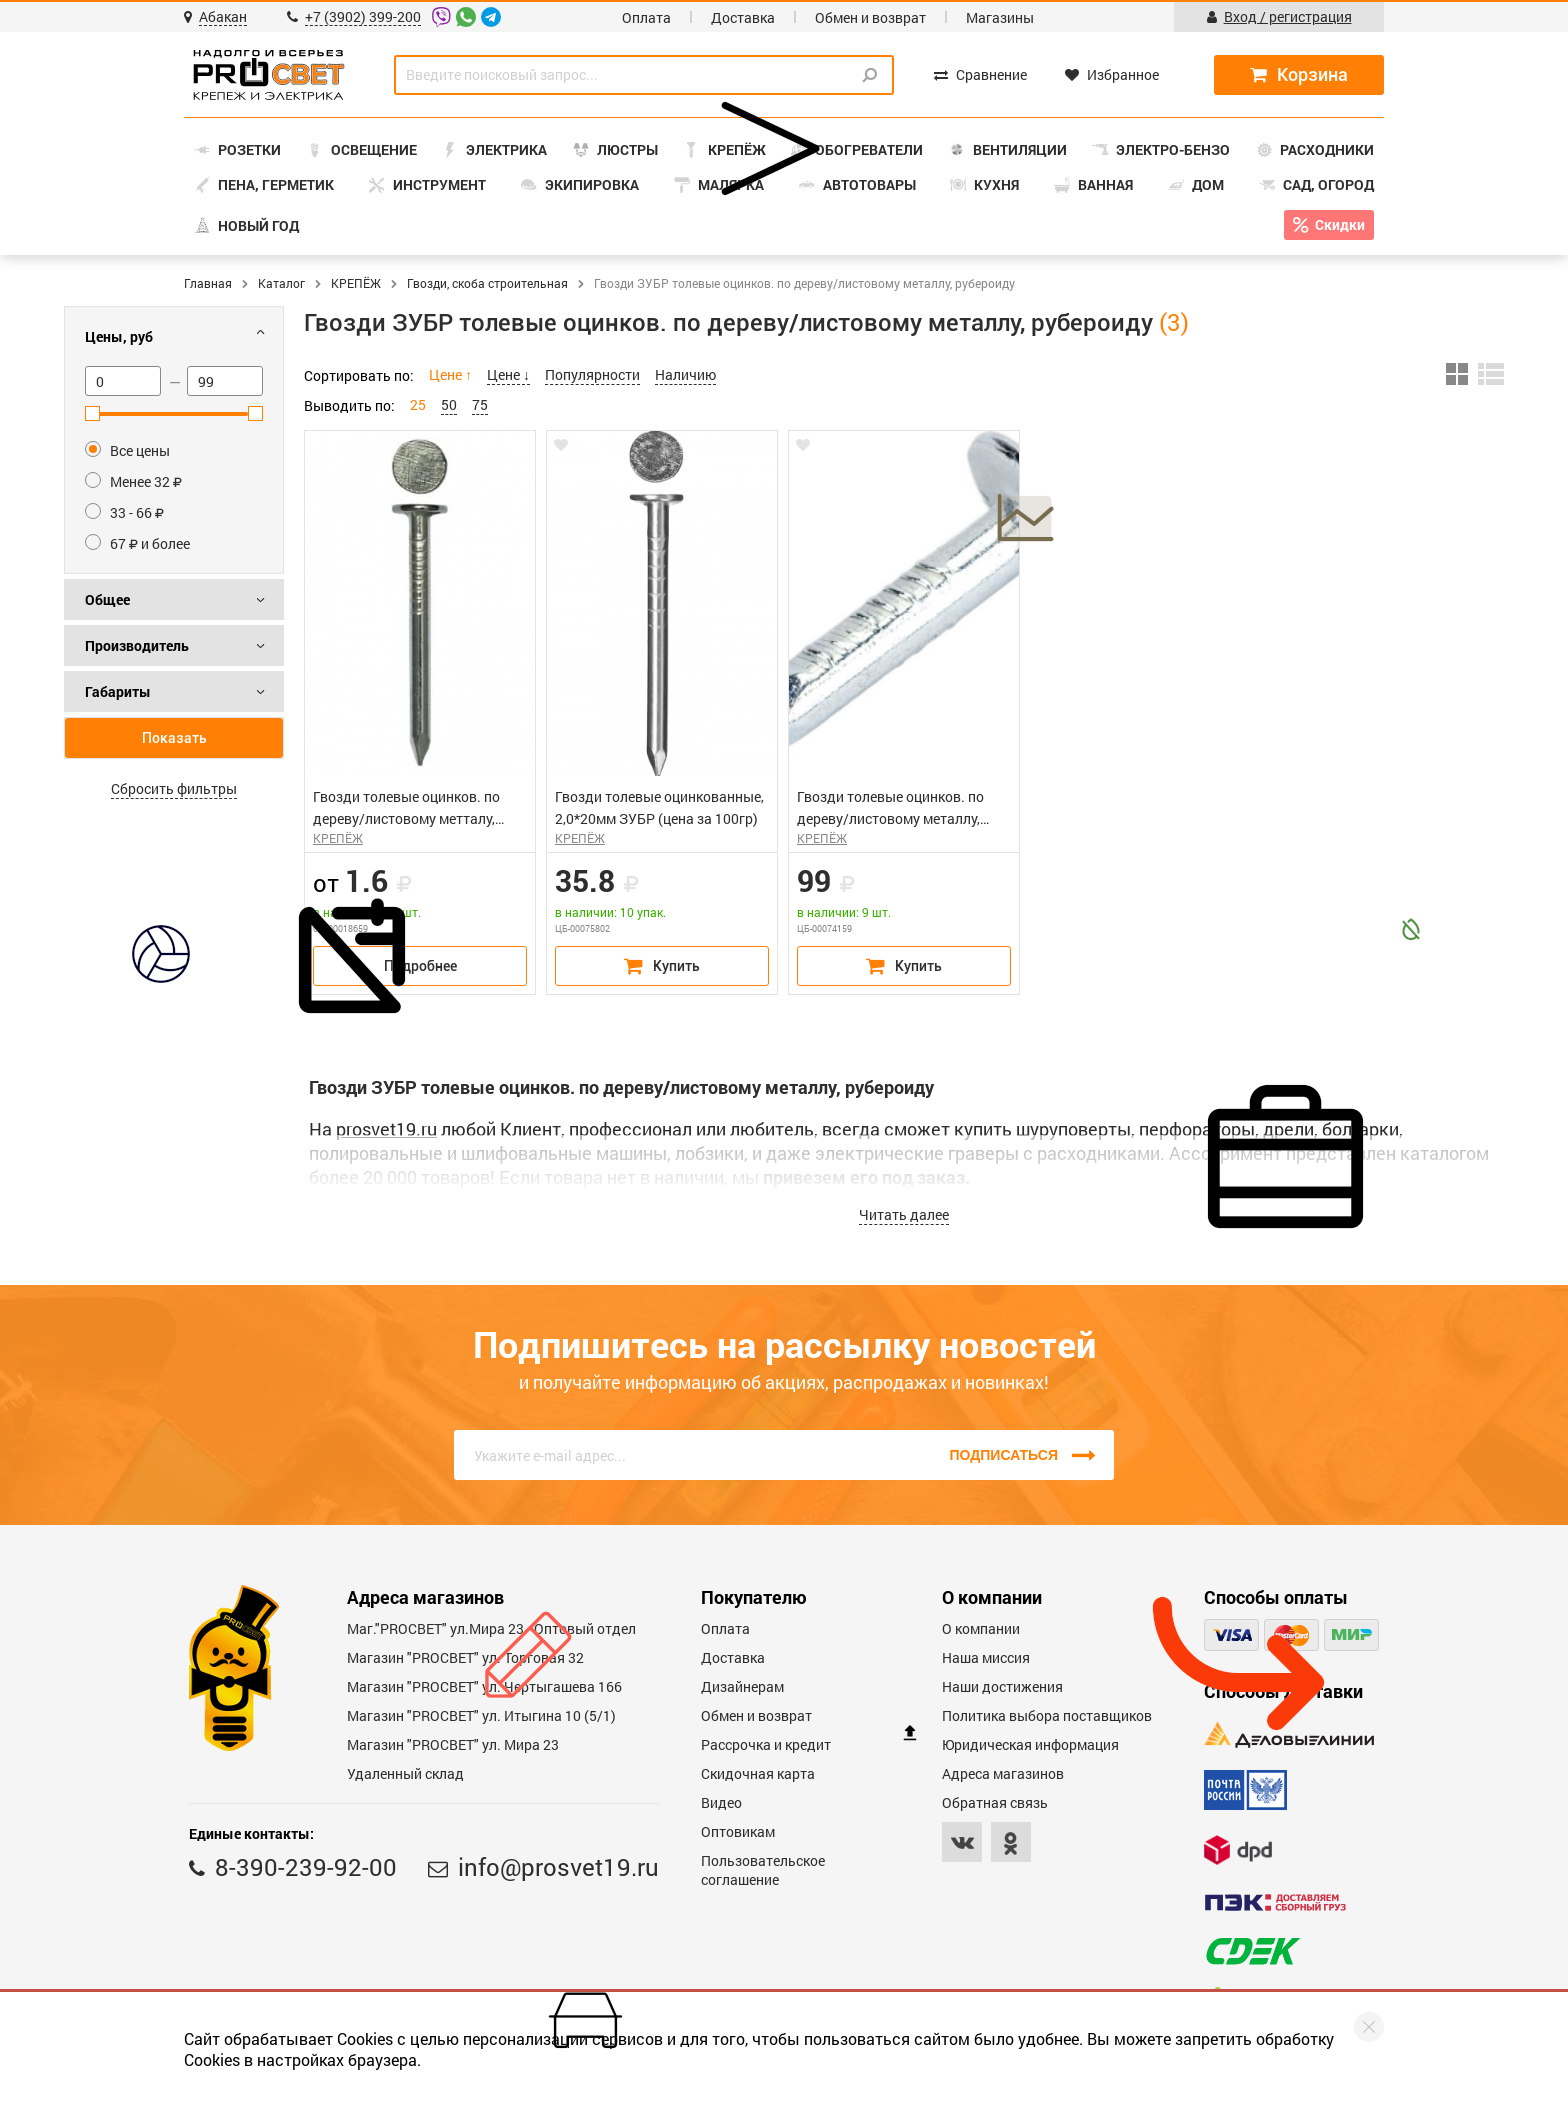 This screenshot has height=2106, width=1568. Describe the element at coordinates (763, 148) in the screenshot. I see `navigate to the next item or page` at that location.